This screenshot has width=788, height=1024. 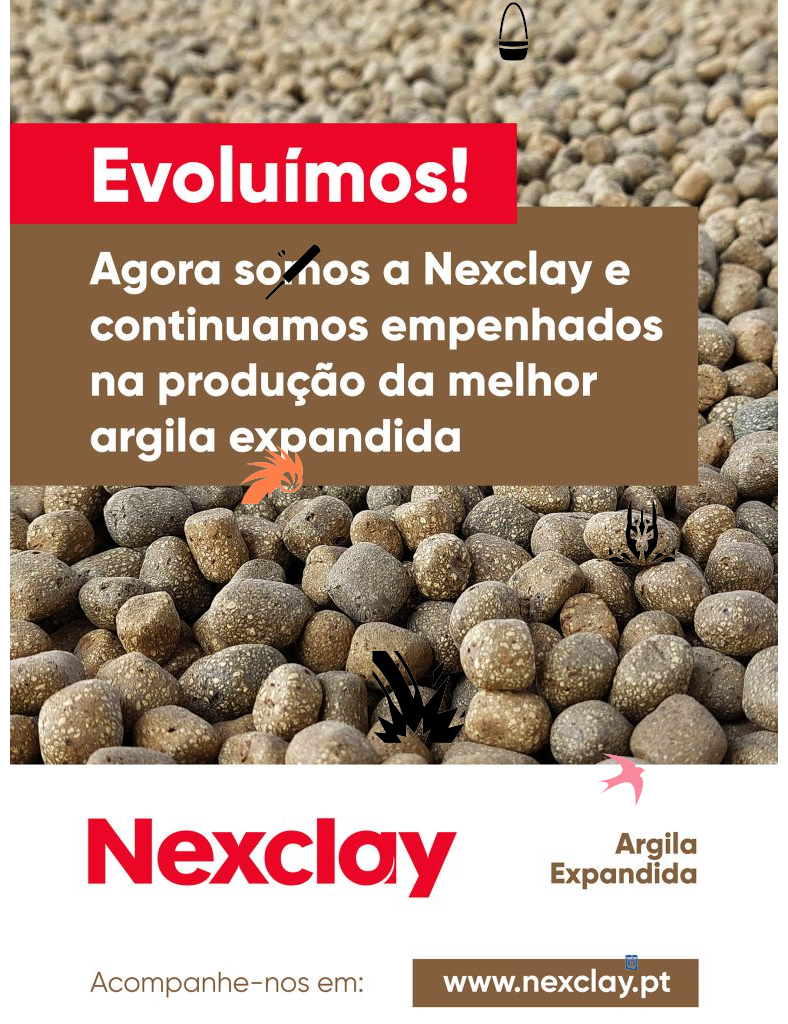 I want to click on indicates fall damage or impact event, so click(x=418, y=697).